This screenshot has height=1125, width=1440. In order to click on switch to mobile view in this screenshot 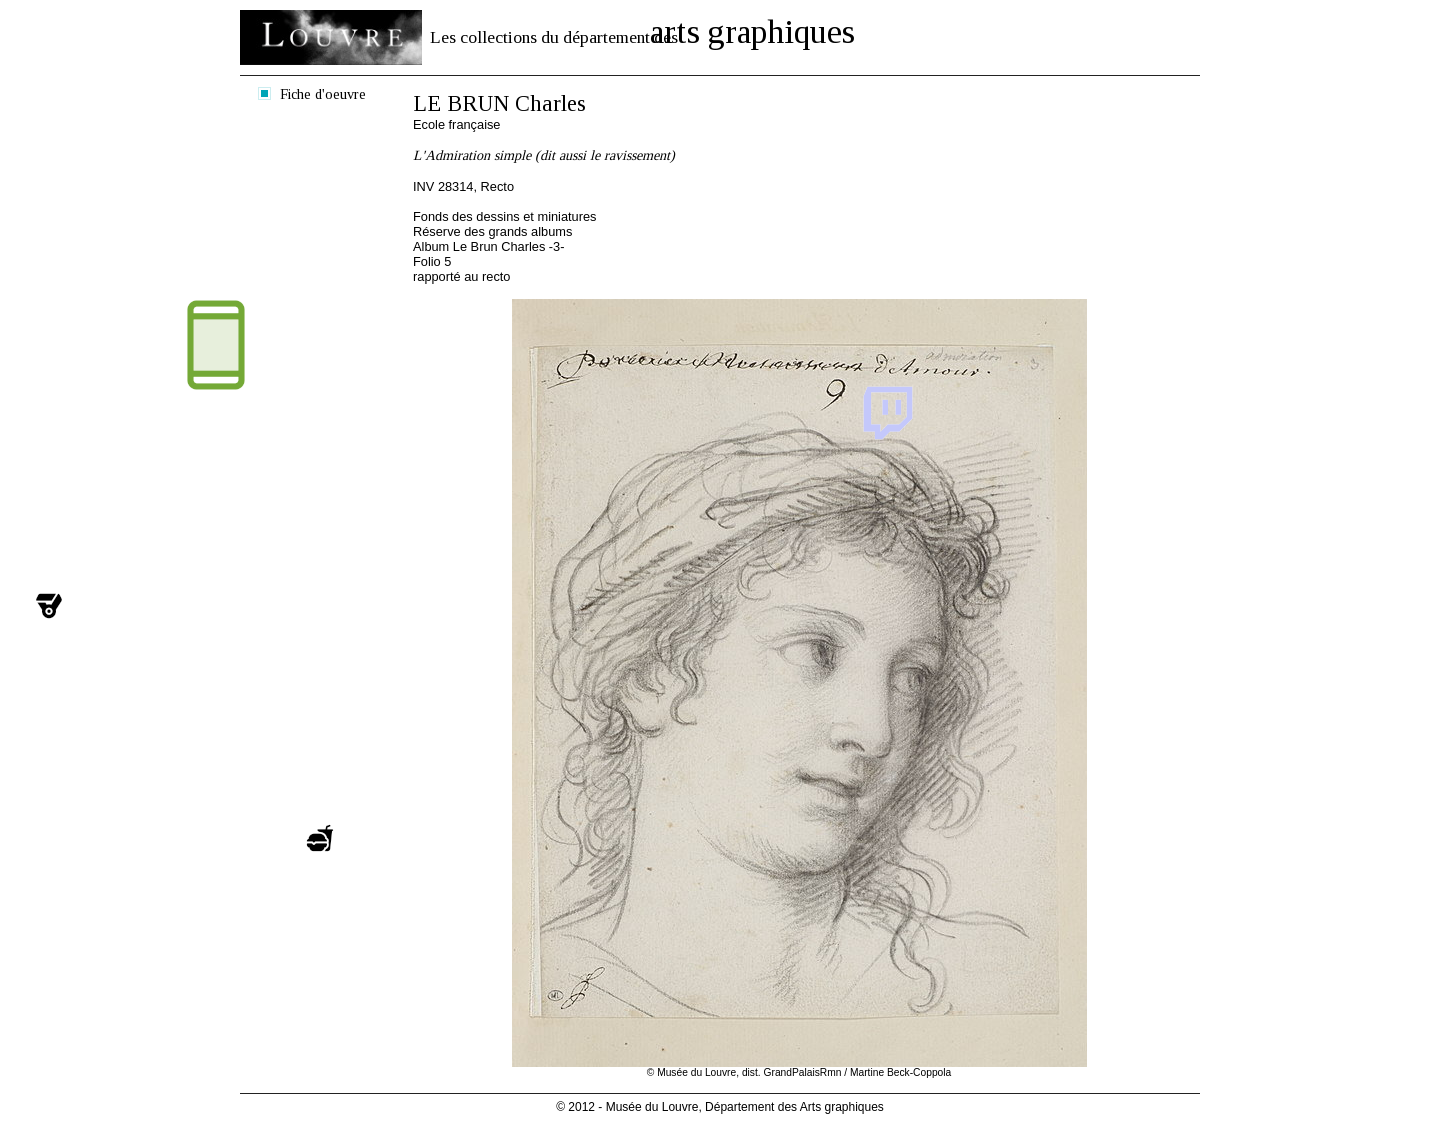, I will do `click(216, 345)`.